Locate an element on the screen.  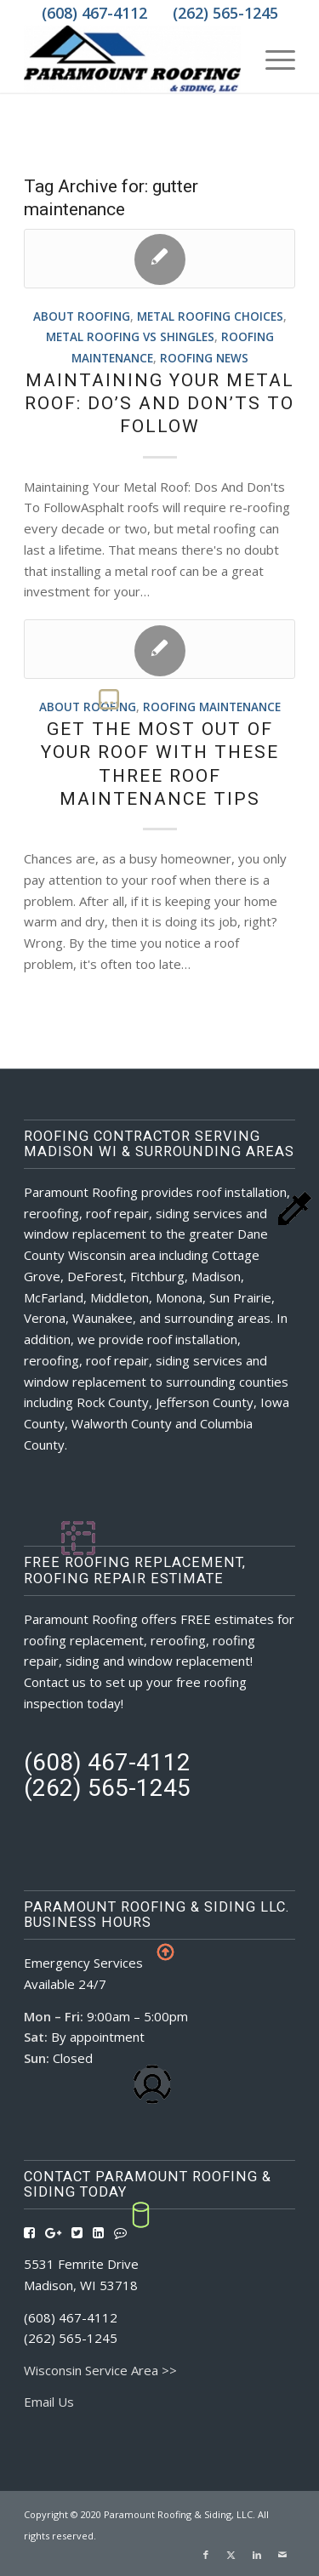
incomplete or pending user profile is located at coordinates (152, 2084).